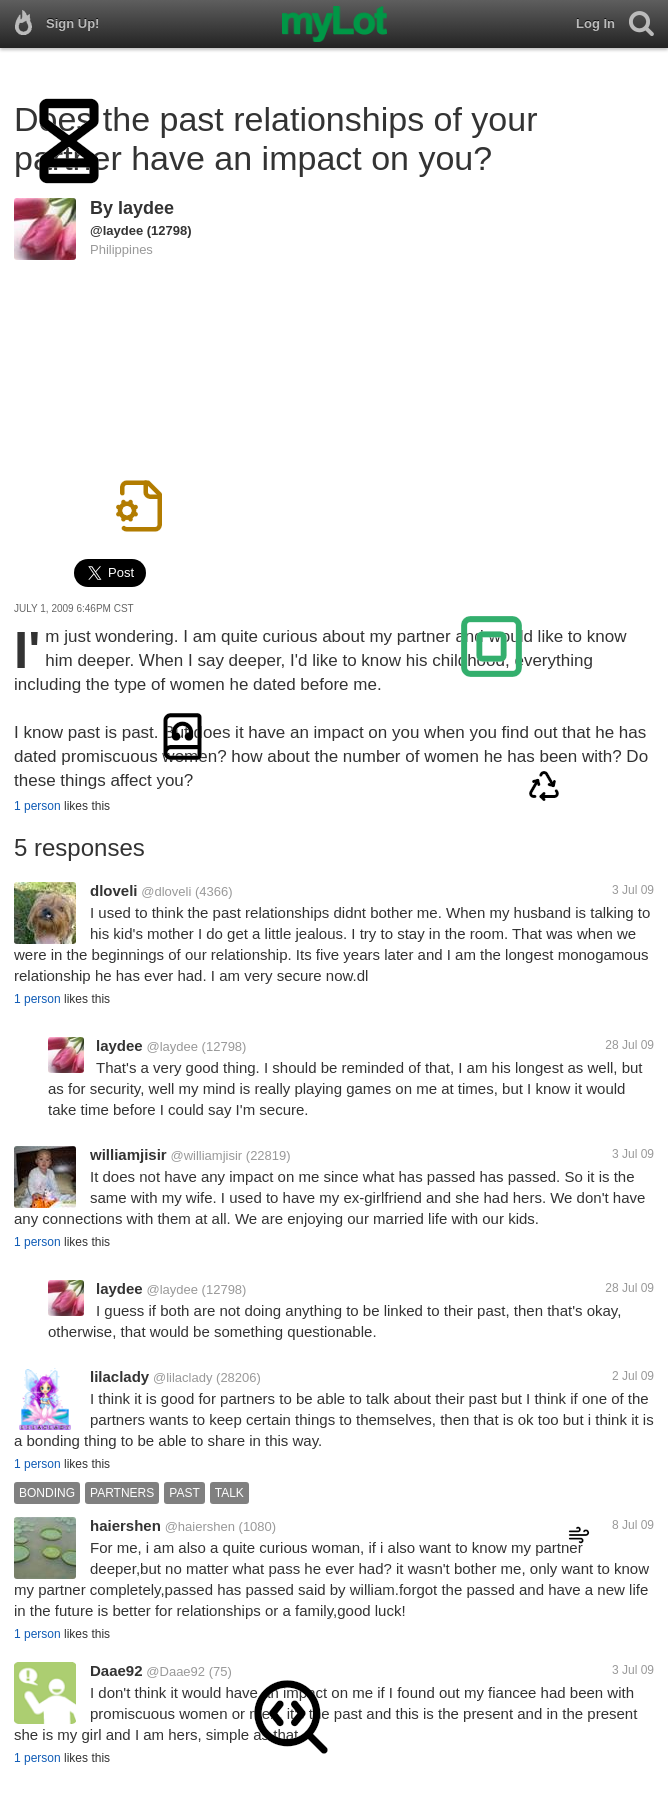  Describe the element at coordinates (491, 646) in the screenshot. I see `nested container or frame element` at that location.